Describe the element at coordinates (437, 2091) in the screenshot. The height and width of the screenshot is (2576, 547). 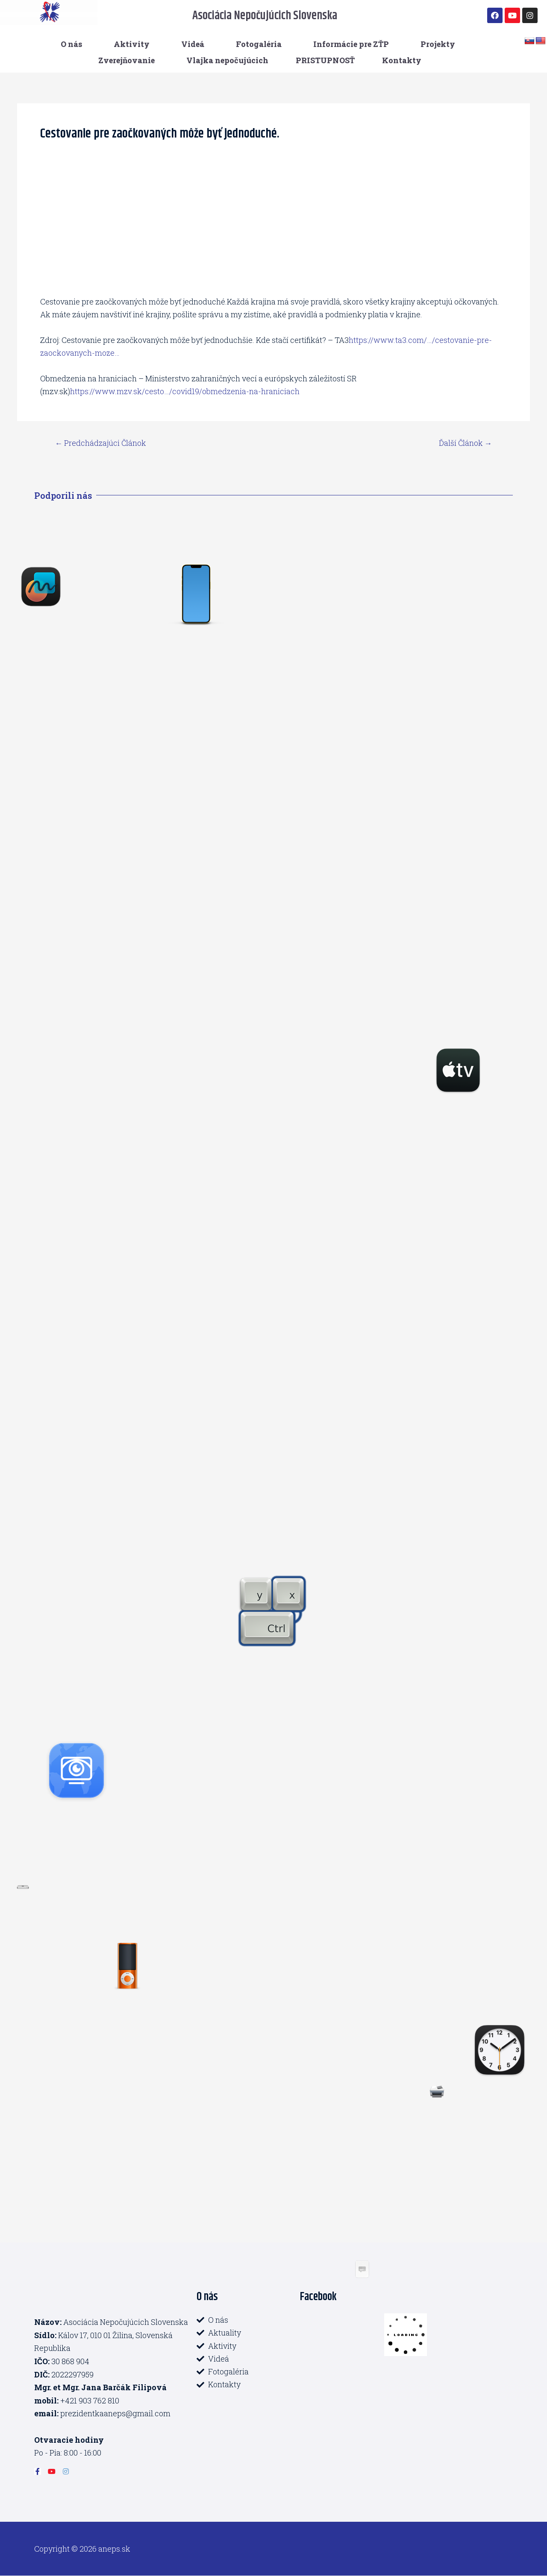
I see `browse network printers via SMB protocol` at that location.